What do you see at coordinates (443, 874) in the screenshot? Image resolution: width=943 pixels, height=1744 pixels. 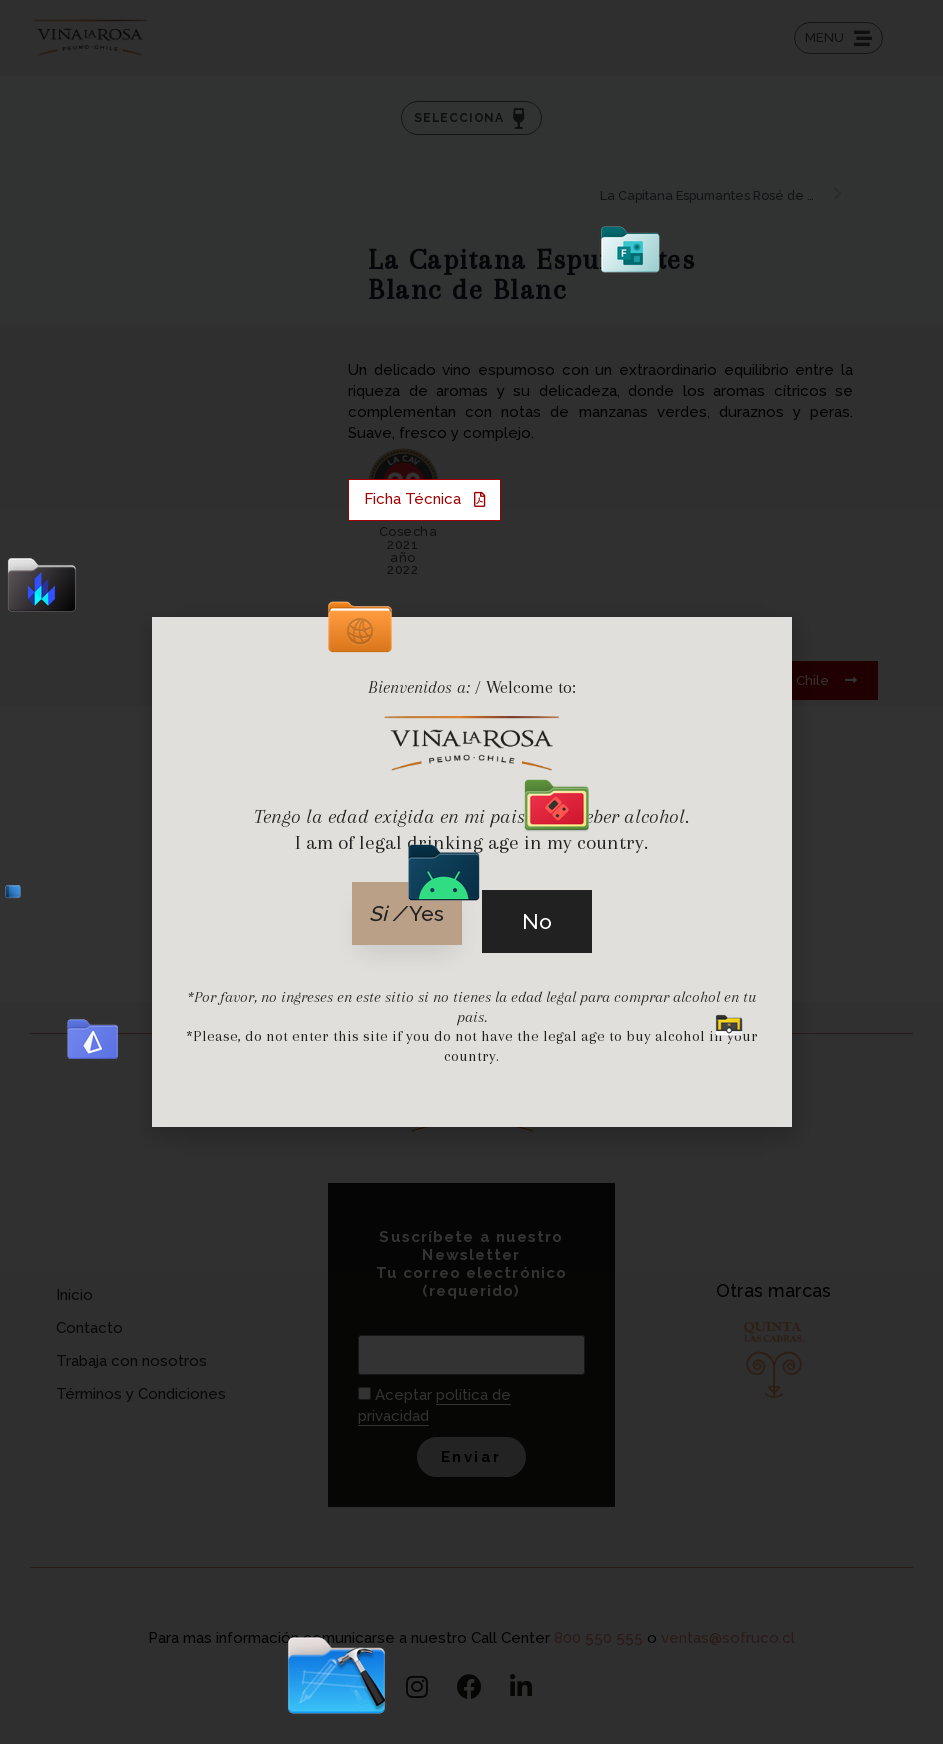 I see `open android files folder` at bounding box center [443, 874].